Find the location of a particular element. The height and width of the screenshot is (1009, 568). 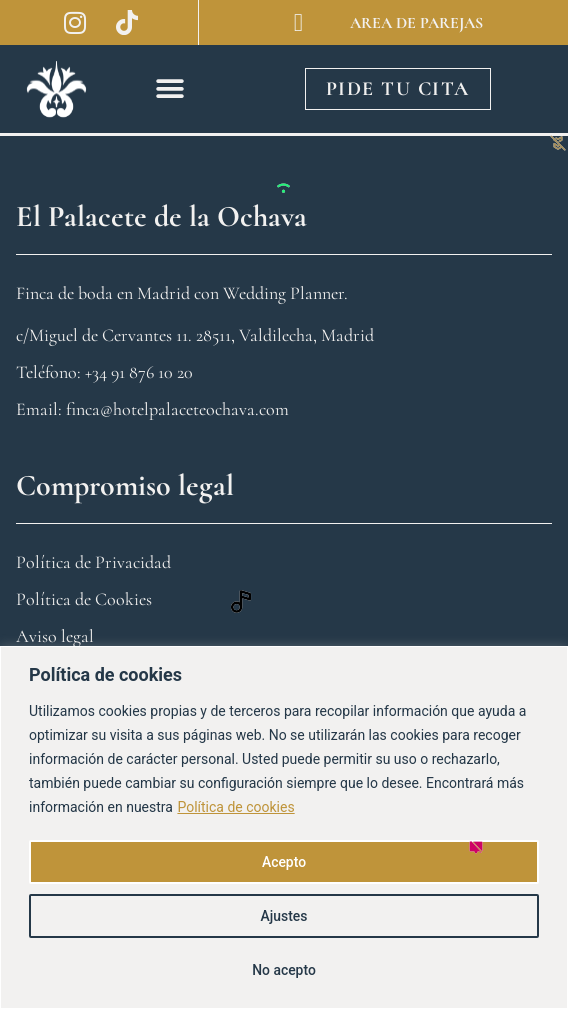

indicates weak wifi signal strength is located at coordinates (283, 181).